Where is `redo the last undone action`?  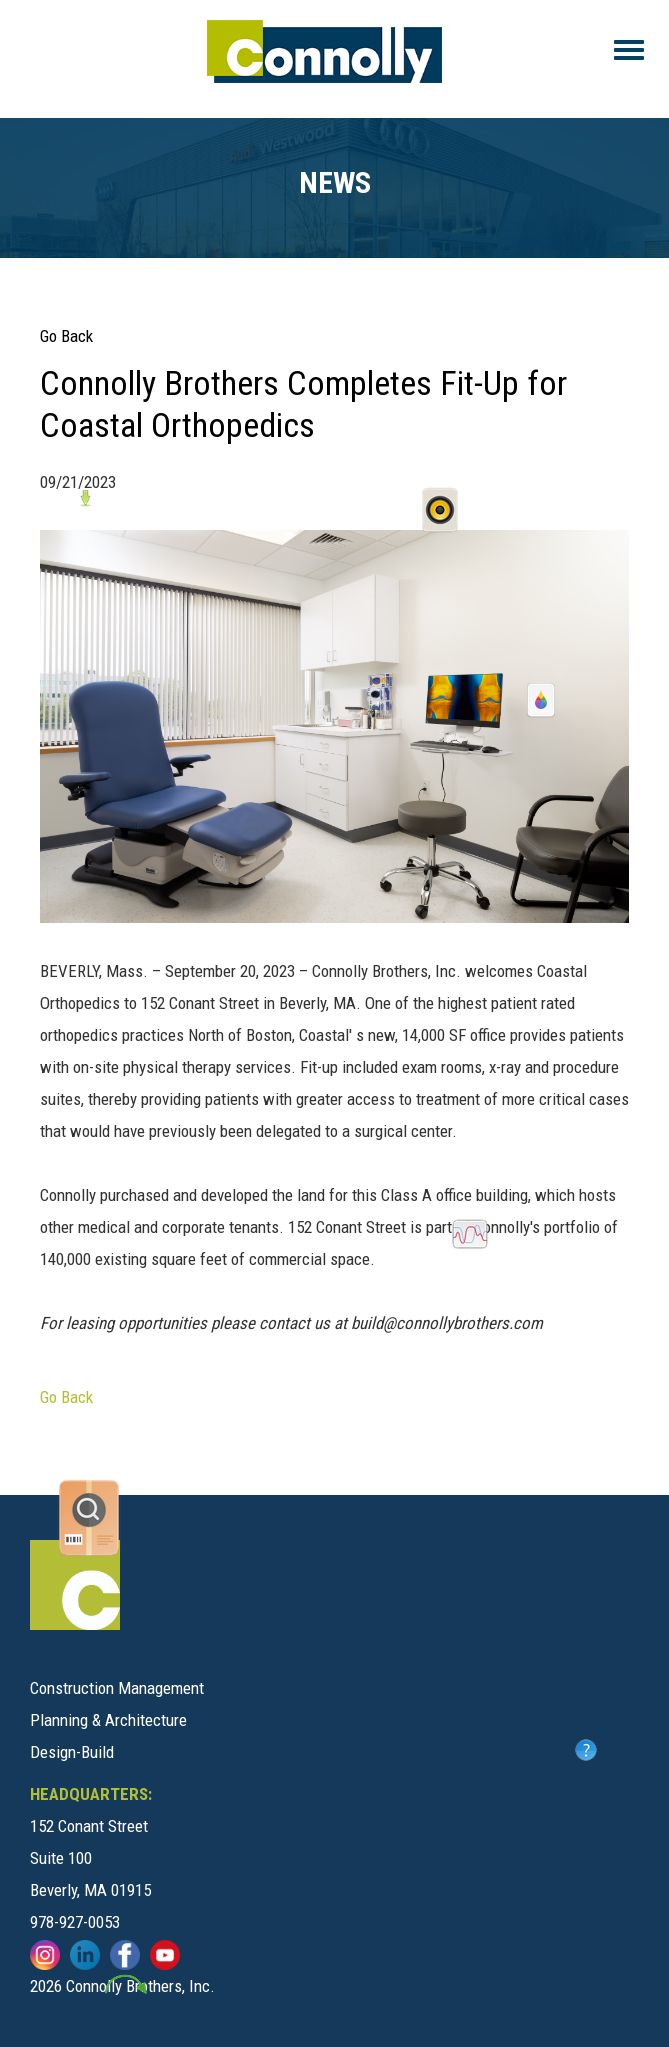
redo the last undone action is located at coordinates (126, 1984).